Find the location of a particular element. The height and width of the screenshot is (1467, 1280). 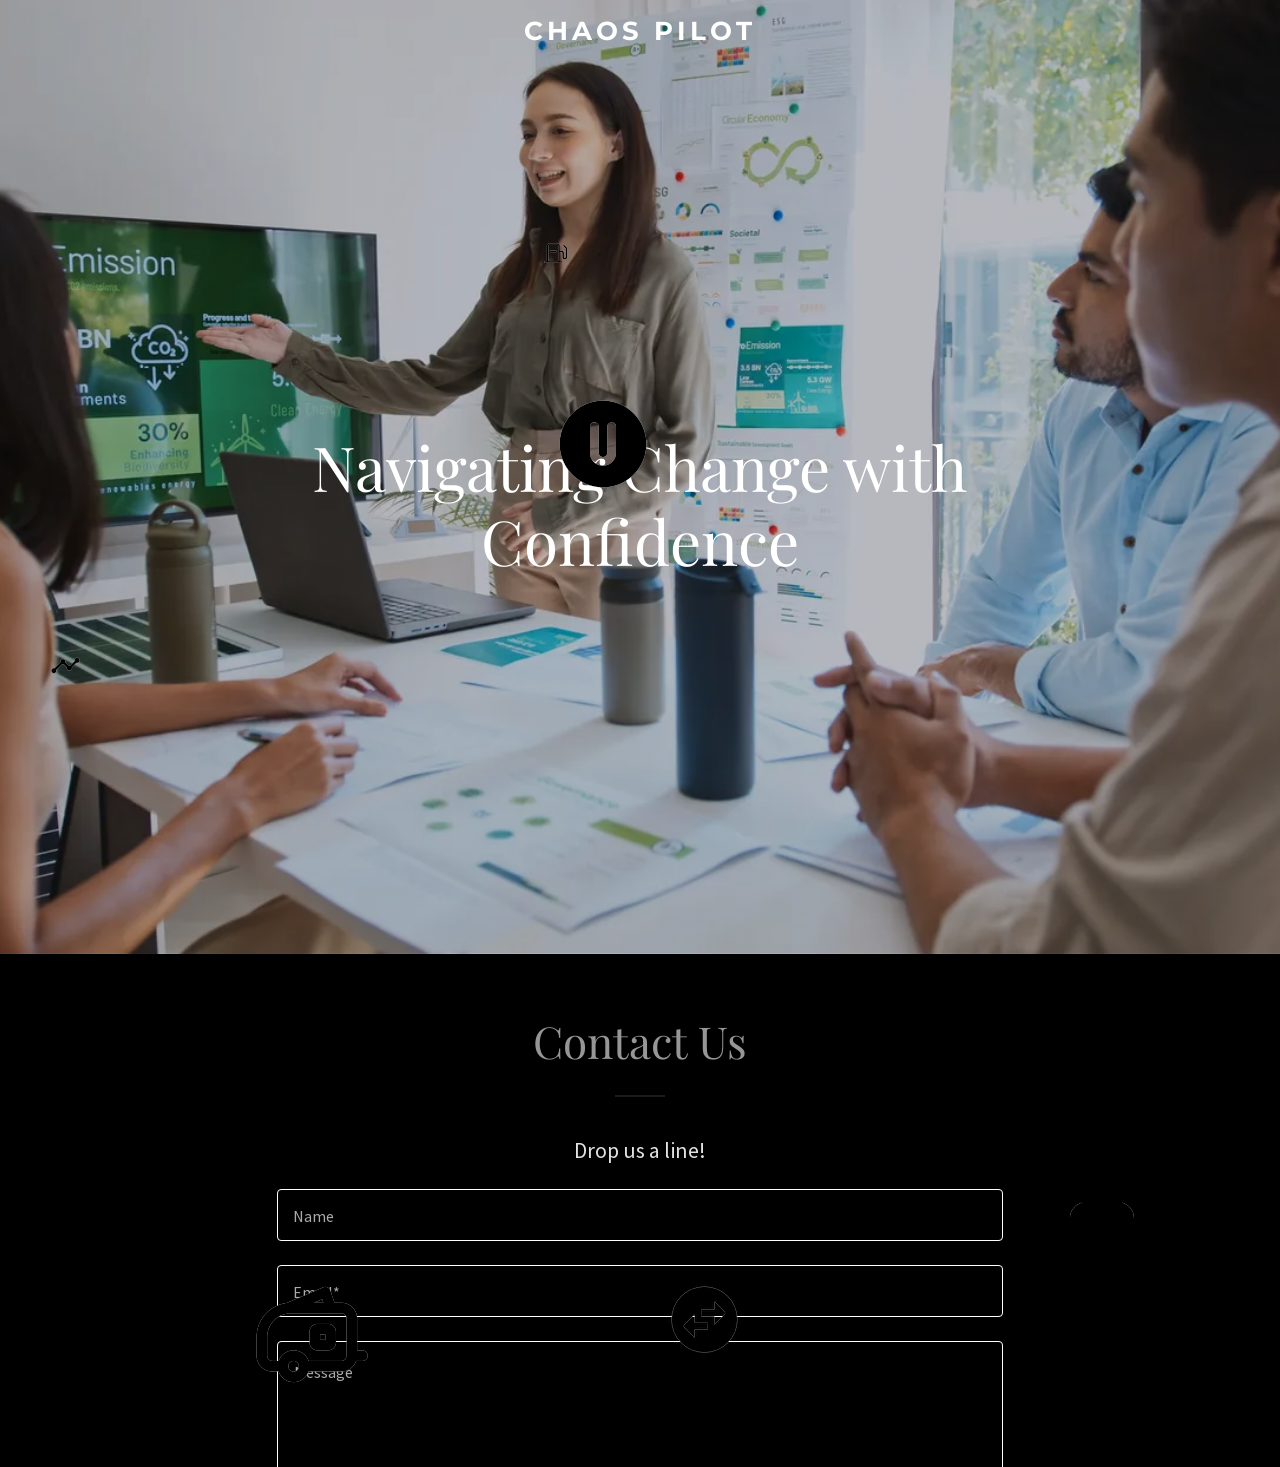

swap or exchange items horizontally is located at coordinates (704, 1319).